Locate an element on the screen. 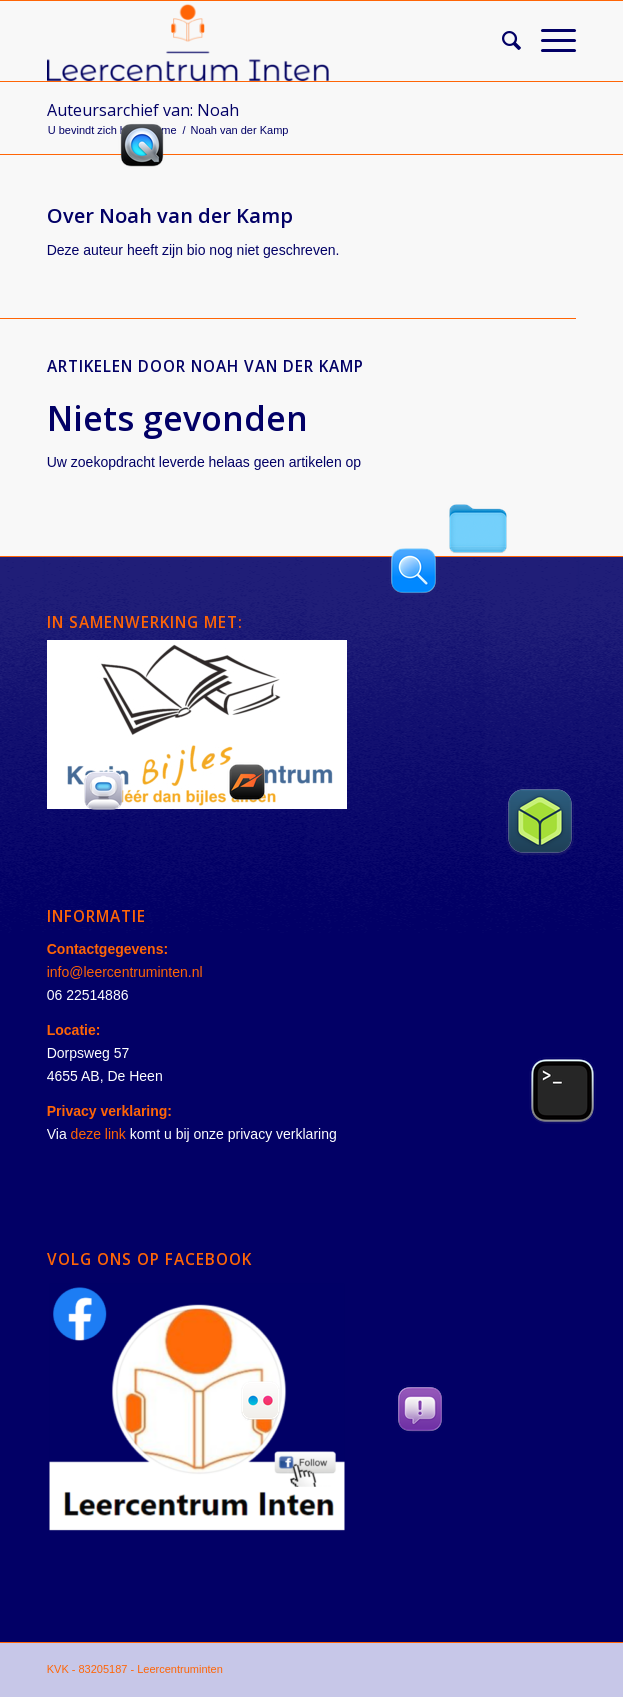 This screenshot has height=1697, width=623. open the flickr app is located at coordinates (260, 1400).